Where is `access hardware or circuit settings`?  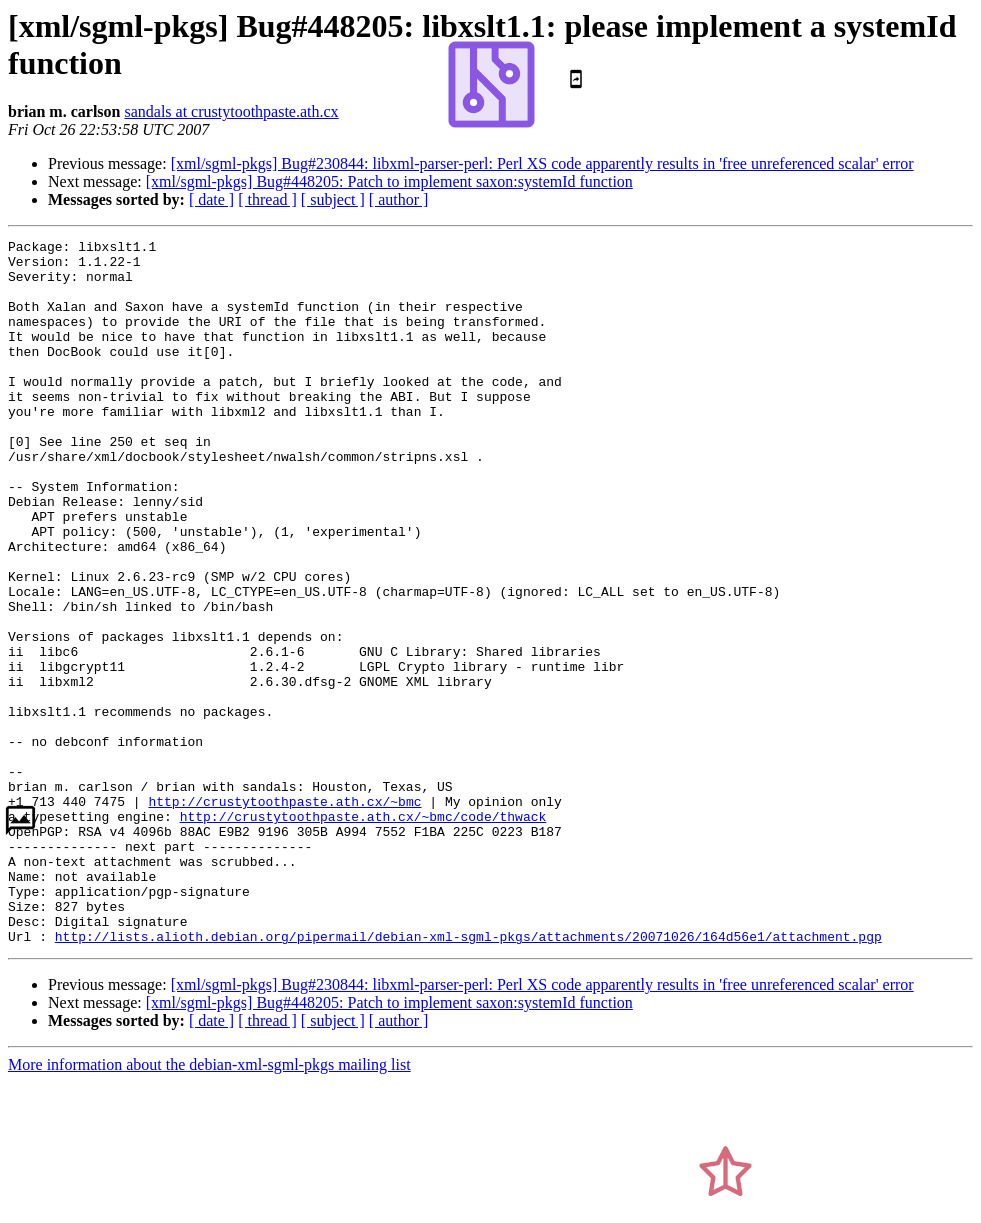 access hardware or circuit settings is located at coordinates (491, 84).